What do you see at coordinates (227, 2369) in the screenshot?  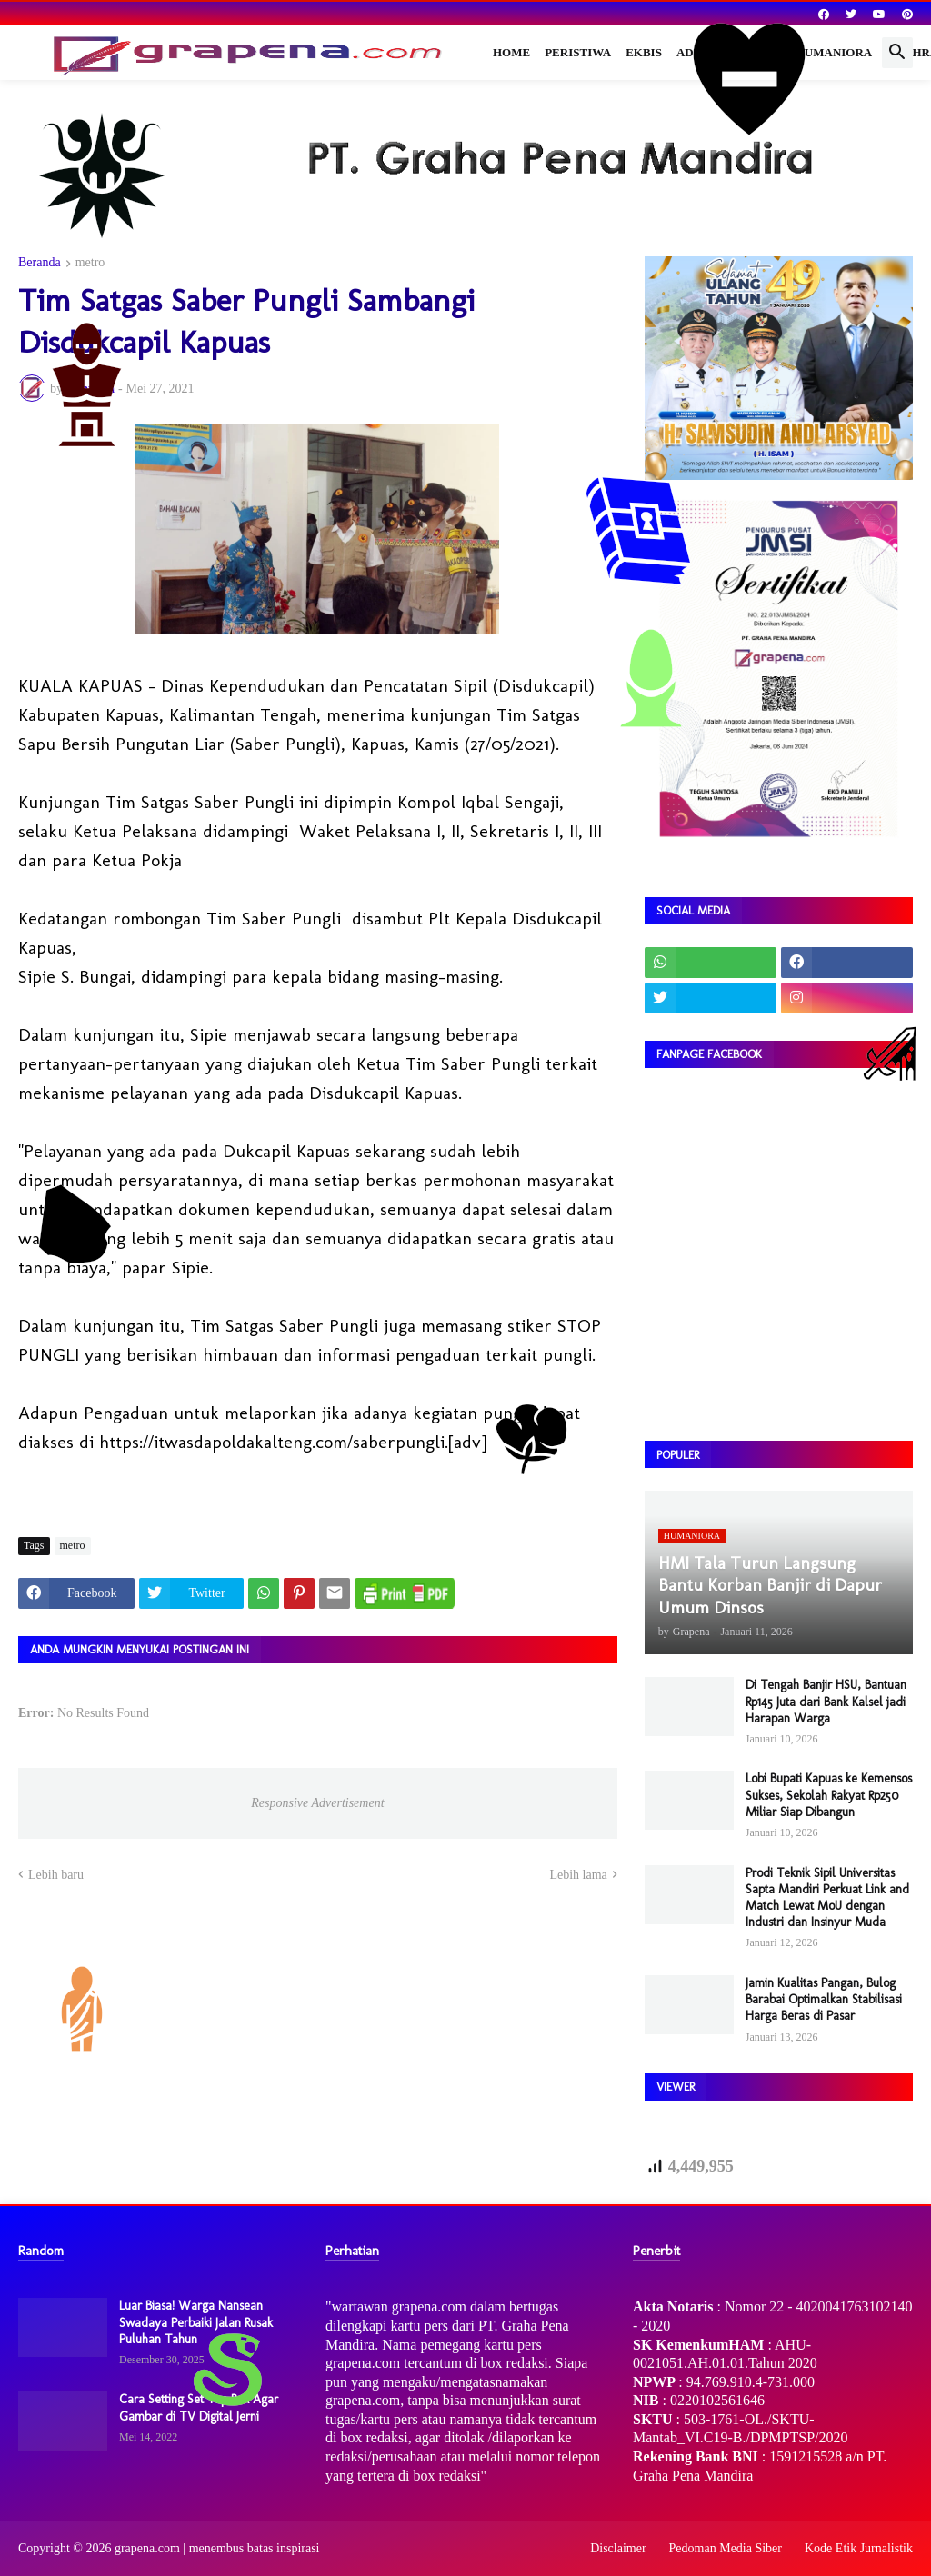 I see `play snake game` at bounding box center [227, 2369].